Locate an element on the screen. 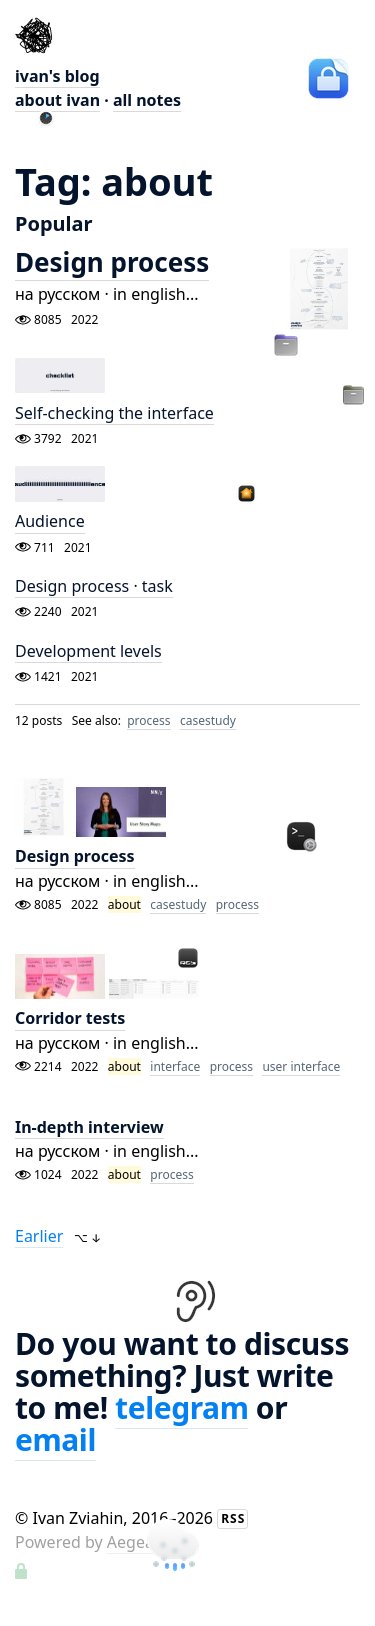  open the home app is located at coordinates (246, 493).